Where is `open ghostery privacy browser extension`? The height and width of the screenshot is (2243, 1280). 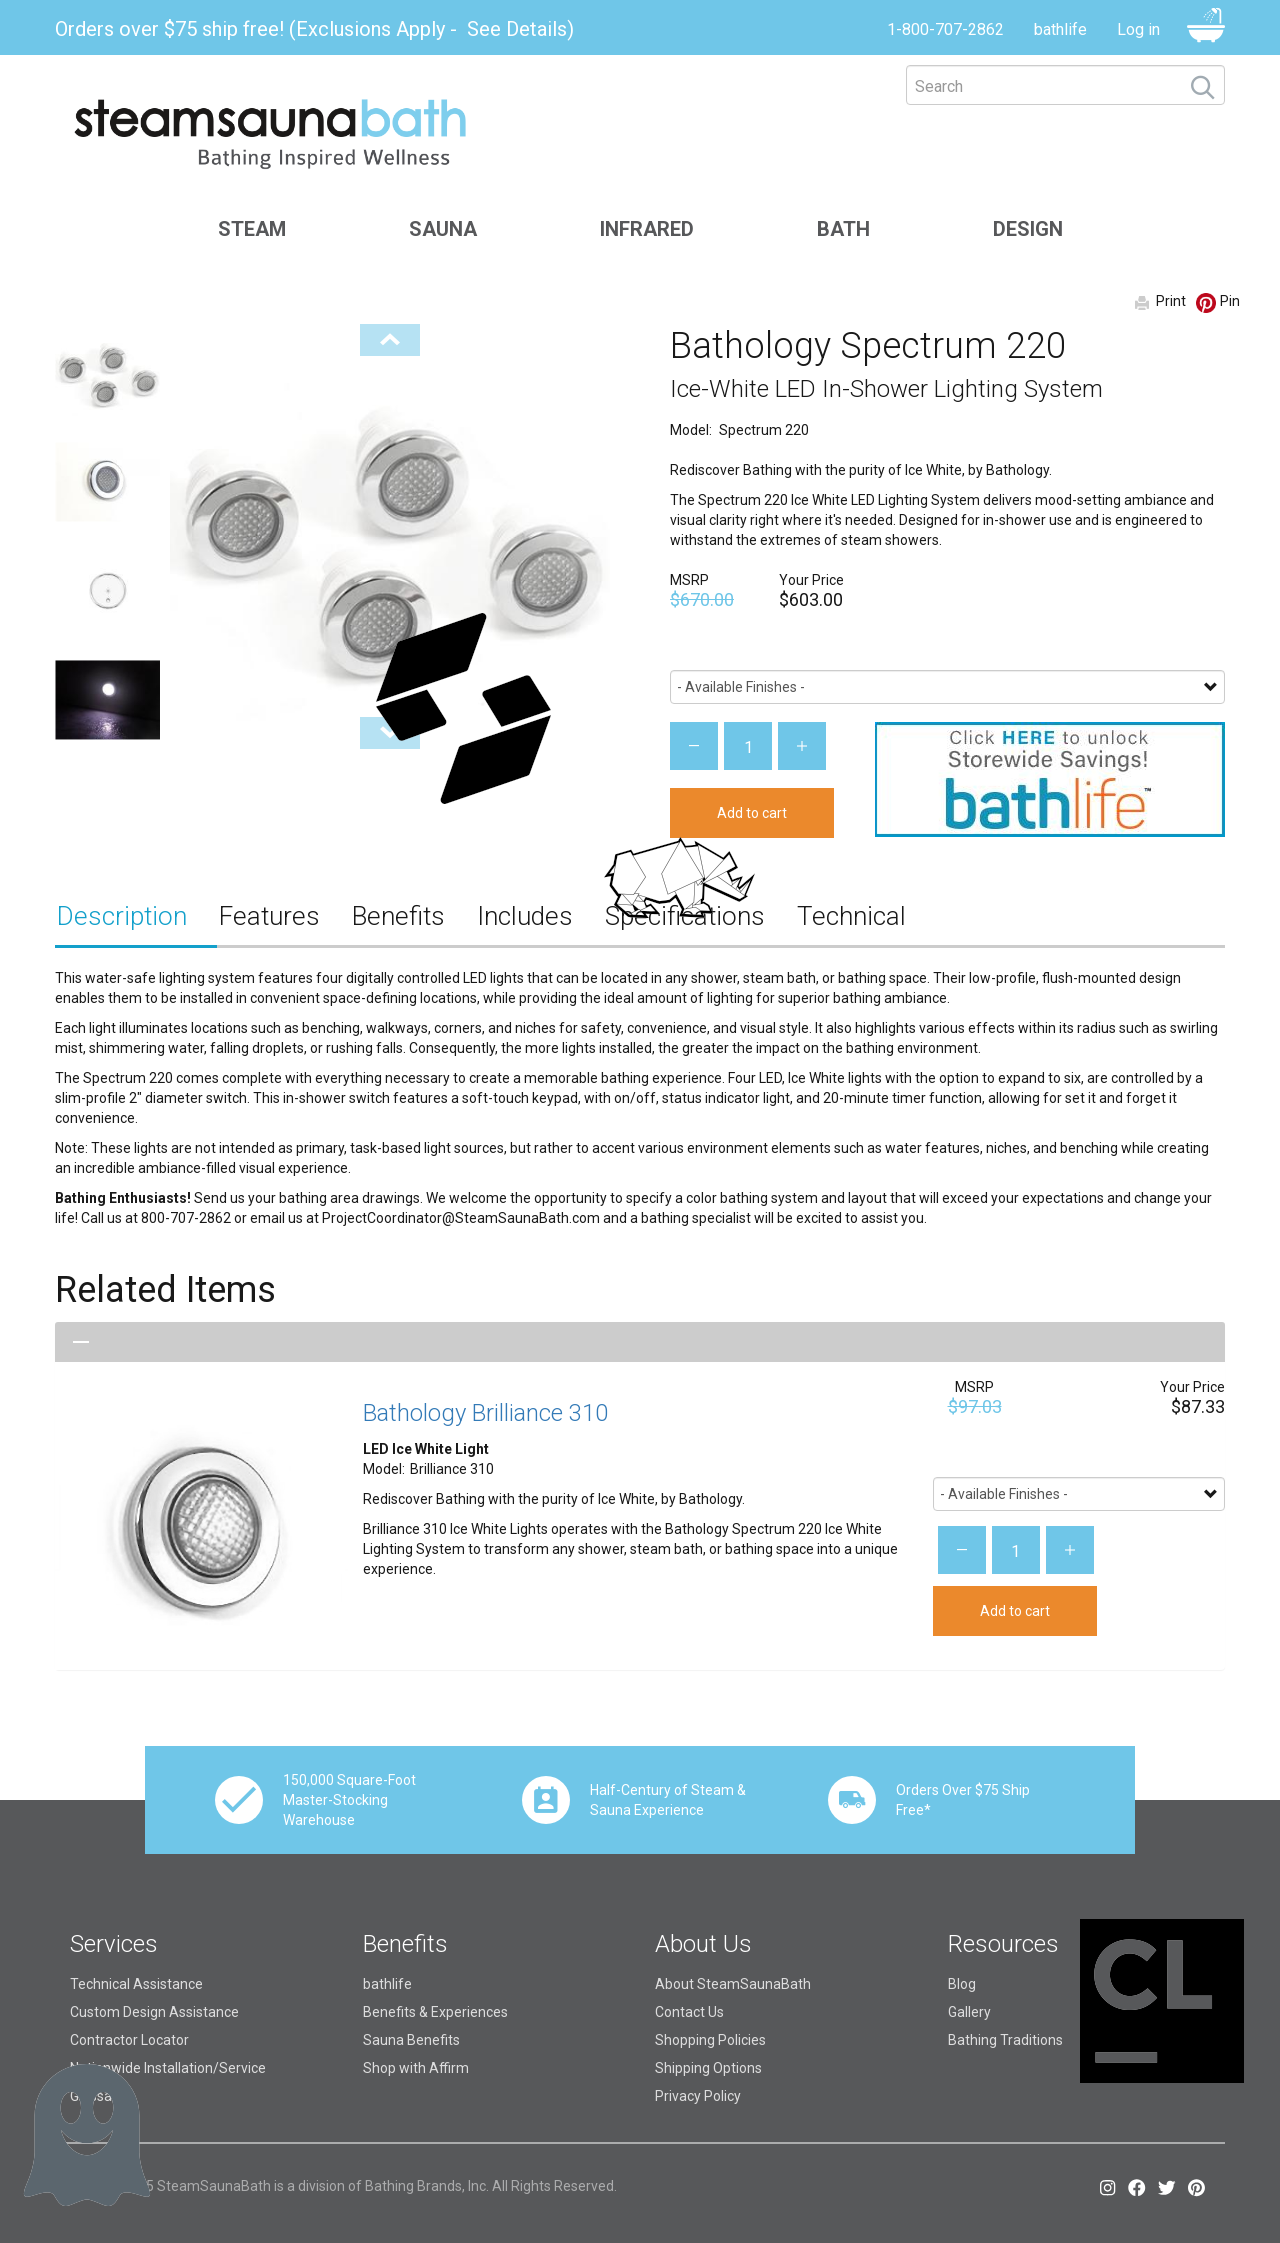
open ghostery privacy browser extension is located at coordinates (87, 2135).